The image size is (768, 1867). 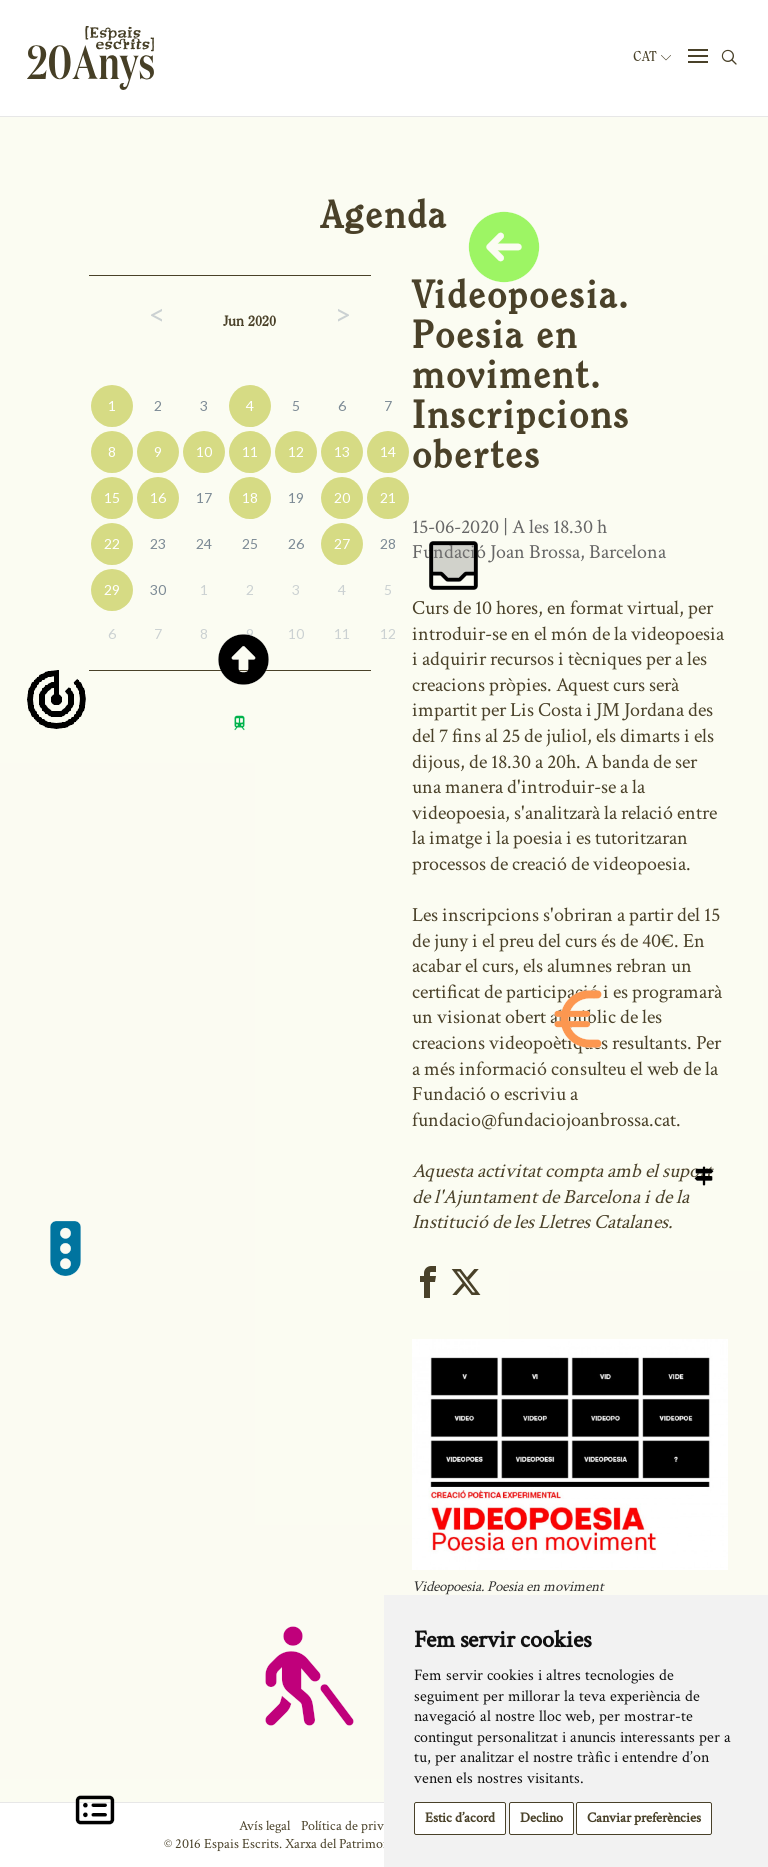 What do you see at coordinates (239, 722) in the screenshot?
I see `access subway or metro transit information` at bounding box center [239, 722].